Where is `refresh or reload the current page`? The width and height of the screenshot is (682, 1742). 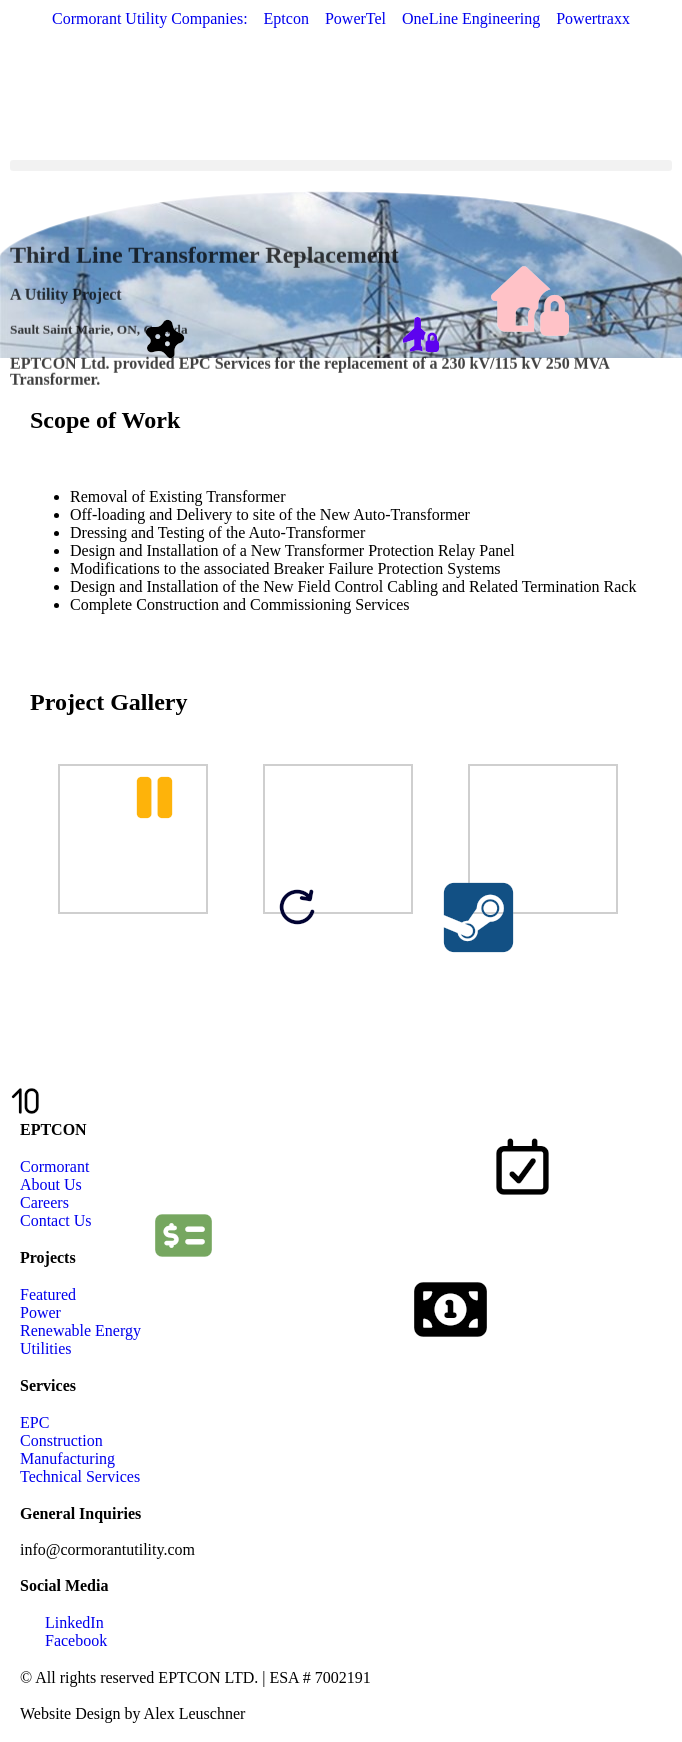
refresh or reload the current page is located at coordinates (297, 907).